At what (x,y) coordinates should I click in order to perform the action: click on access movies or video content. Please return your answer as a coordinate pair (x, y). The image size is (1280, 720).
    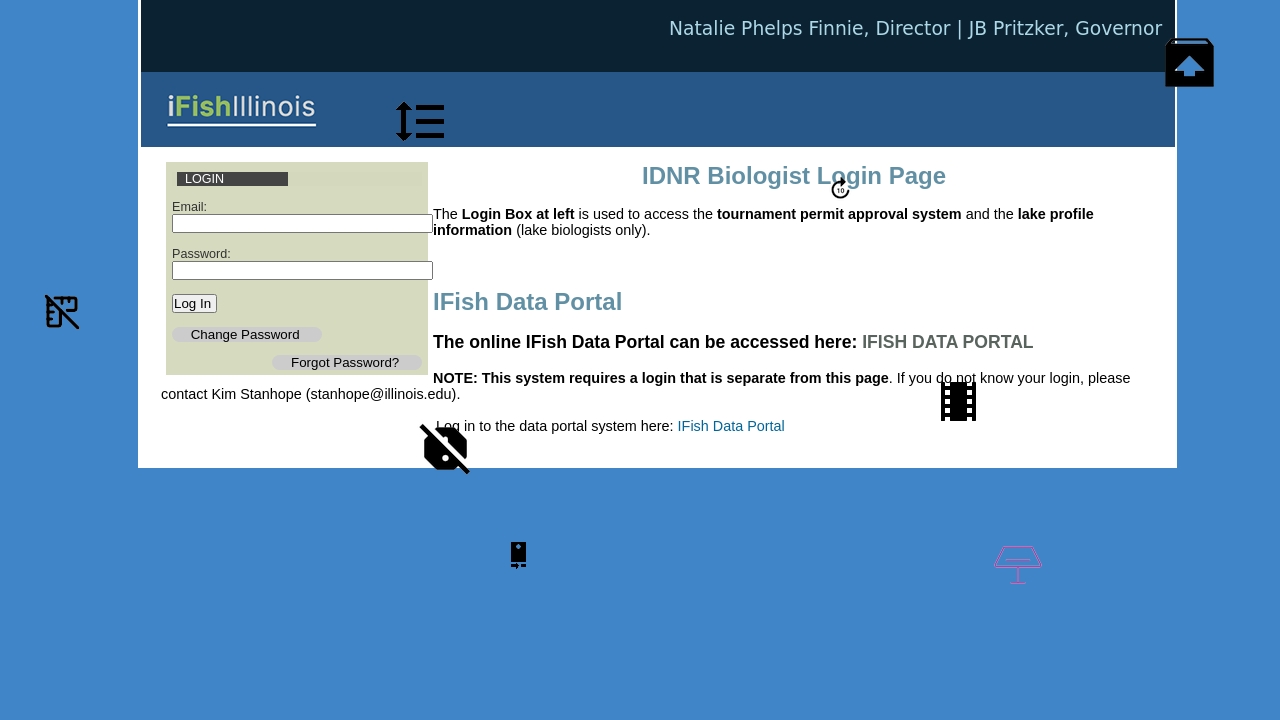
    Looking at the image, I should click on (958, 401).